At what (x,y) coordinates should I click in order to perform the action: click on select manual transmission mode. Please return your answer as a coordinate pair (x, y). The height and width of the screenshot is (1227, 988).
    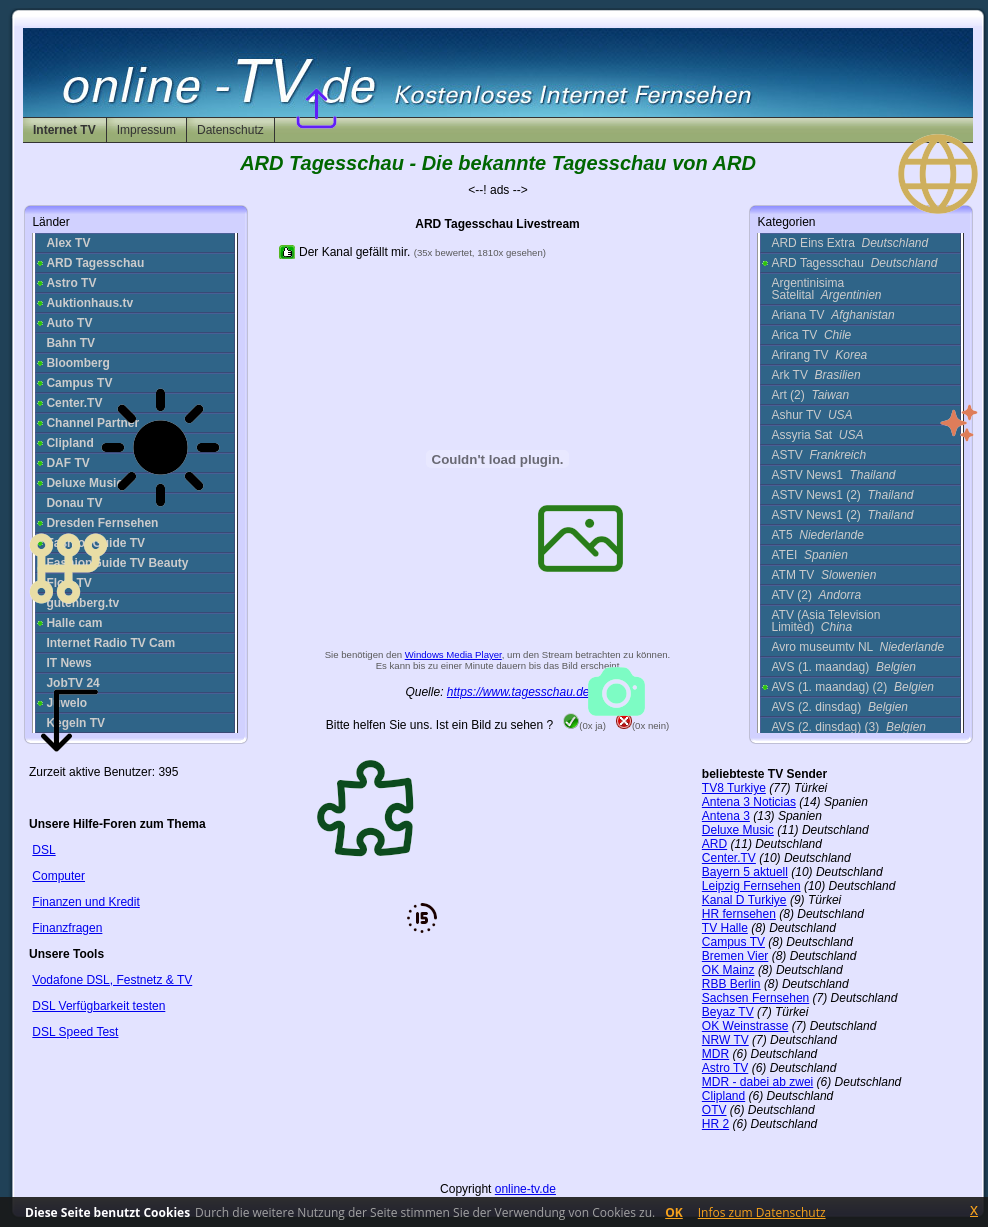
    Looking at the image, I should click on (68, 568).